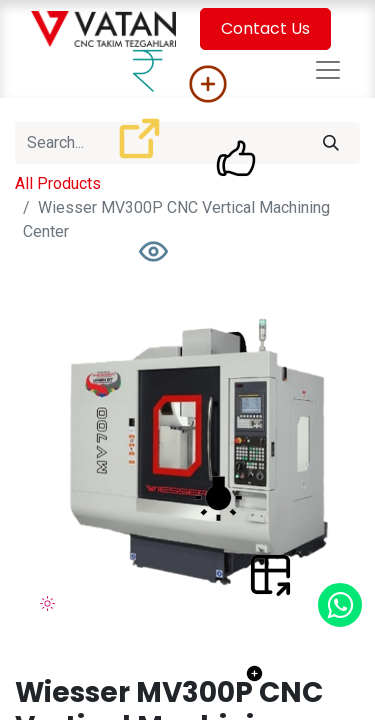 The height and width of the screenshot is (720, 375). What do you see at coordinates (146, 70) in the screenshot?
I see `view price in Indian rupees` at bounding box center [146, 70].